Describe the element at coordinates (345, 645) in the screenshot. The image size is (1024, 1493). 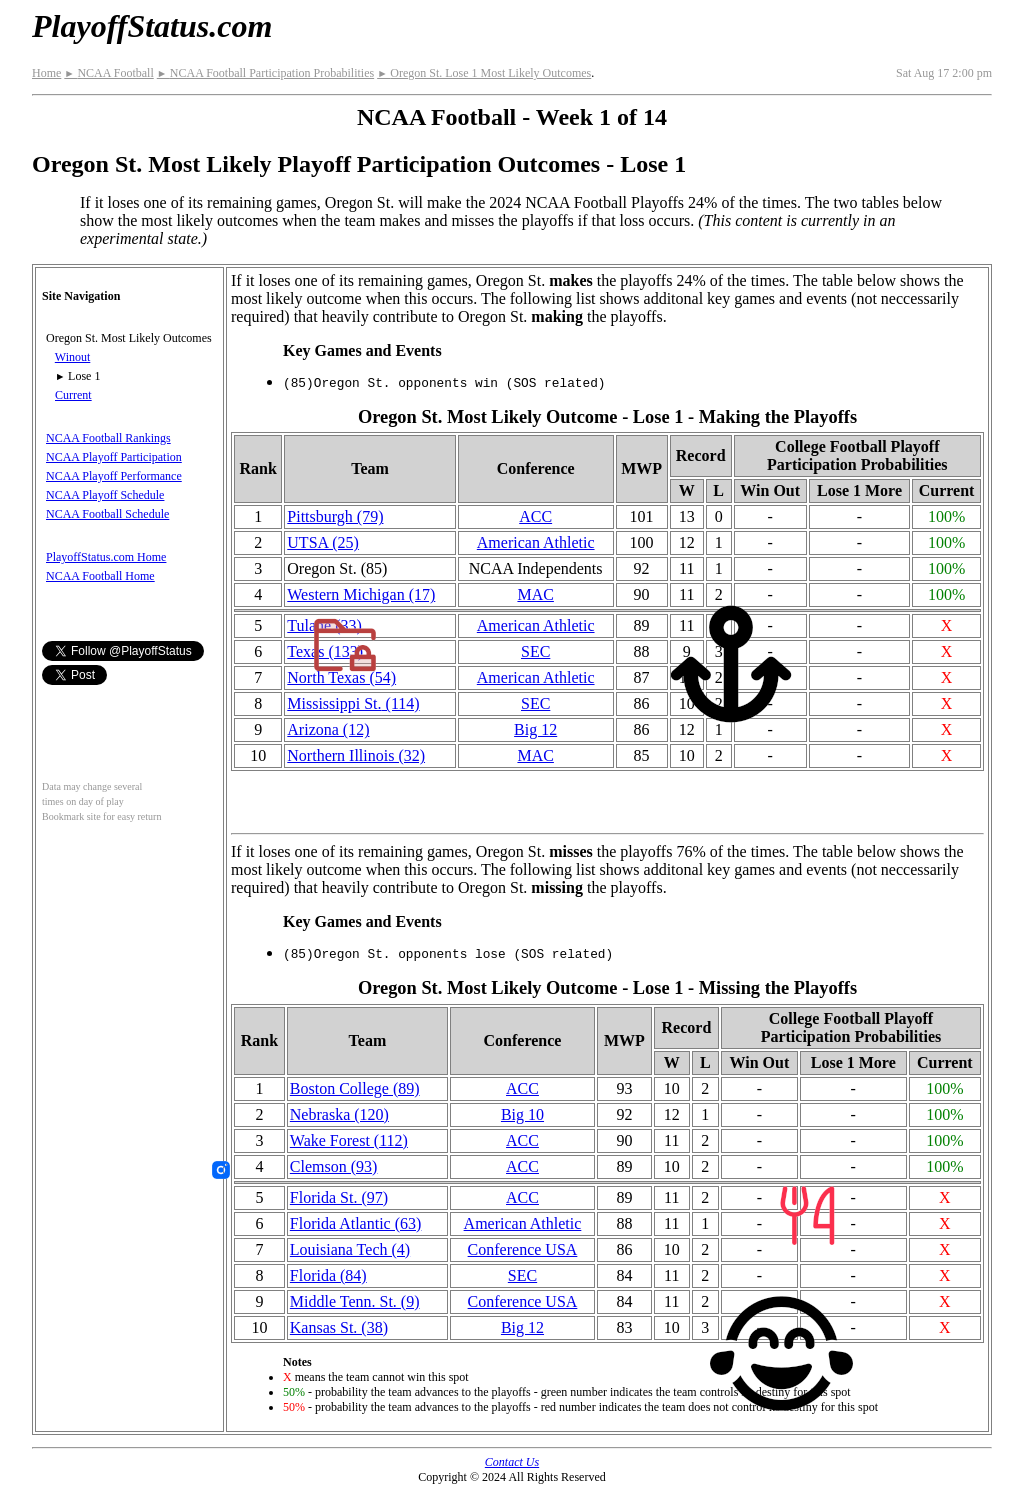
I see `access a password-protected folder` at that location.